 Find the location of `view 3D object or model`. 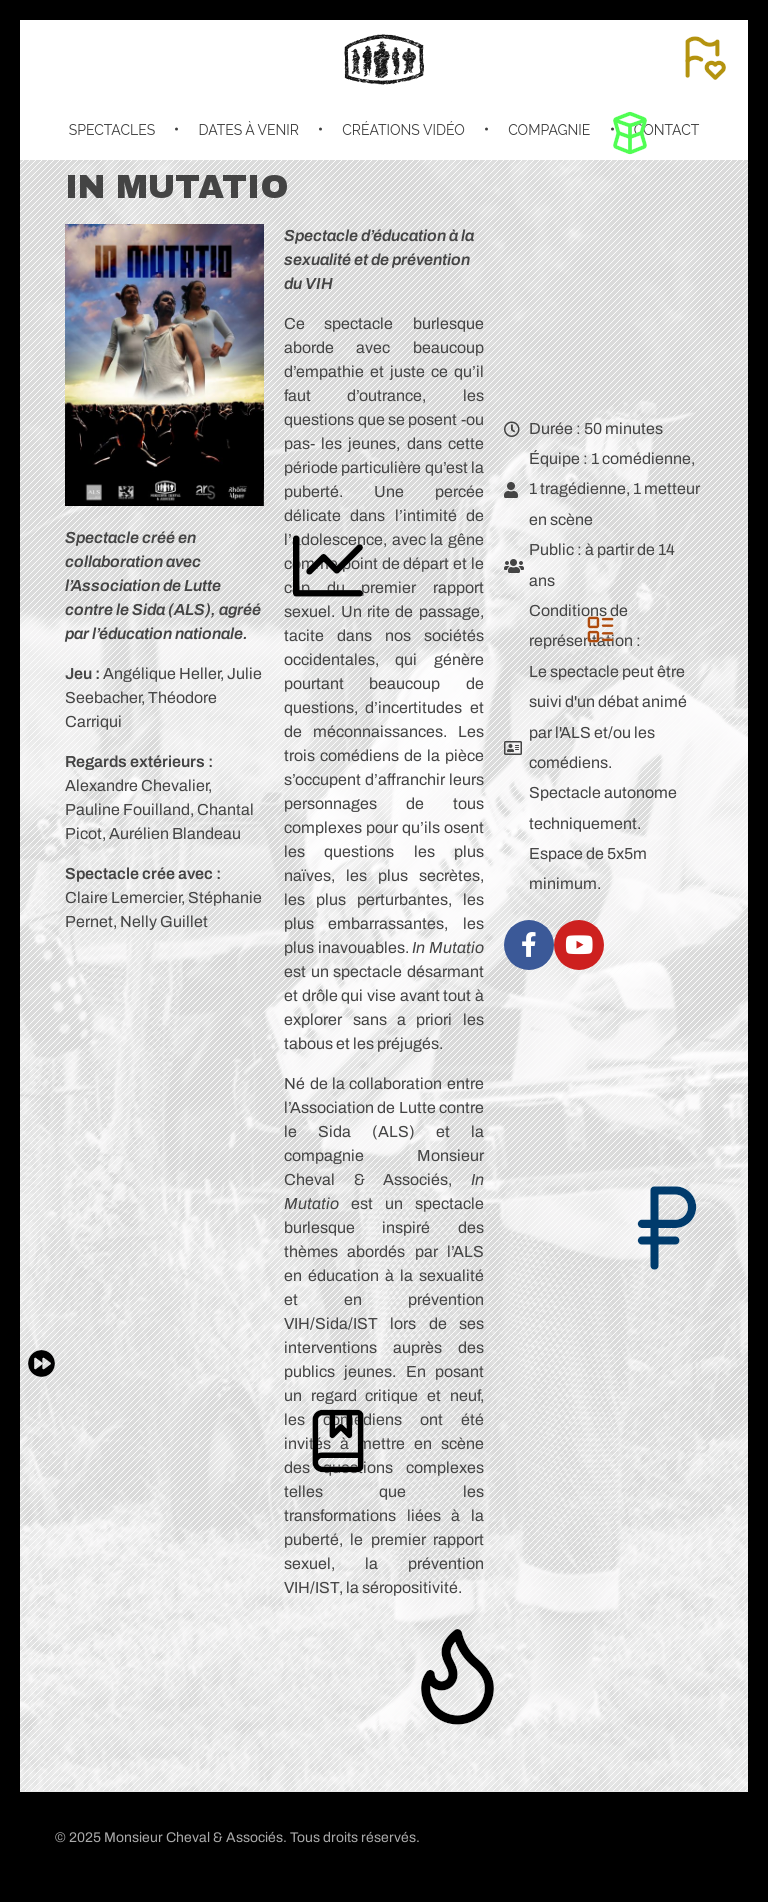

view 3D object or model is located at coordinates (630, 133).